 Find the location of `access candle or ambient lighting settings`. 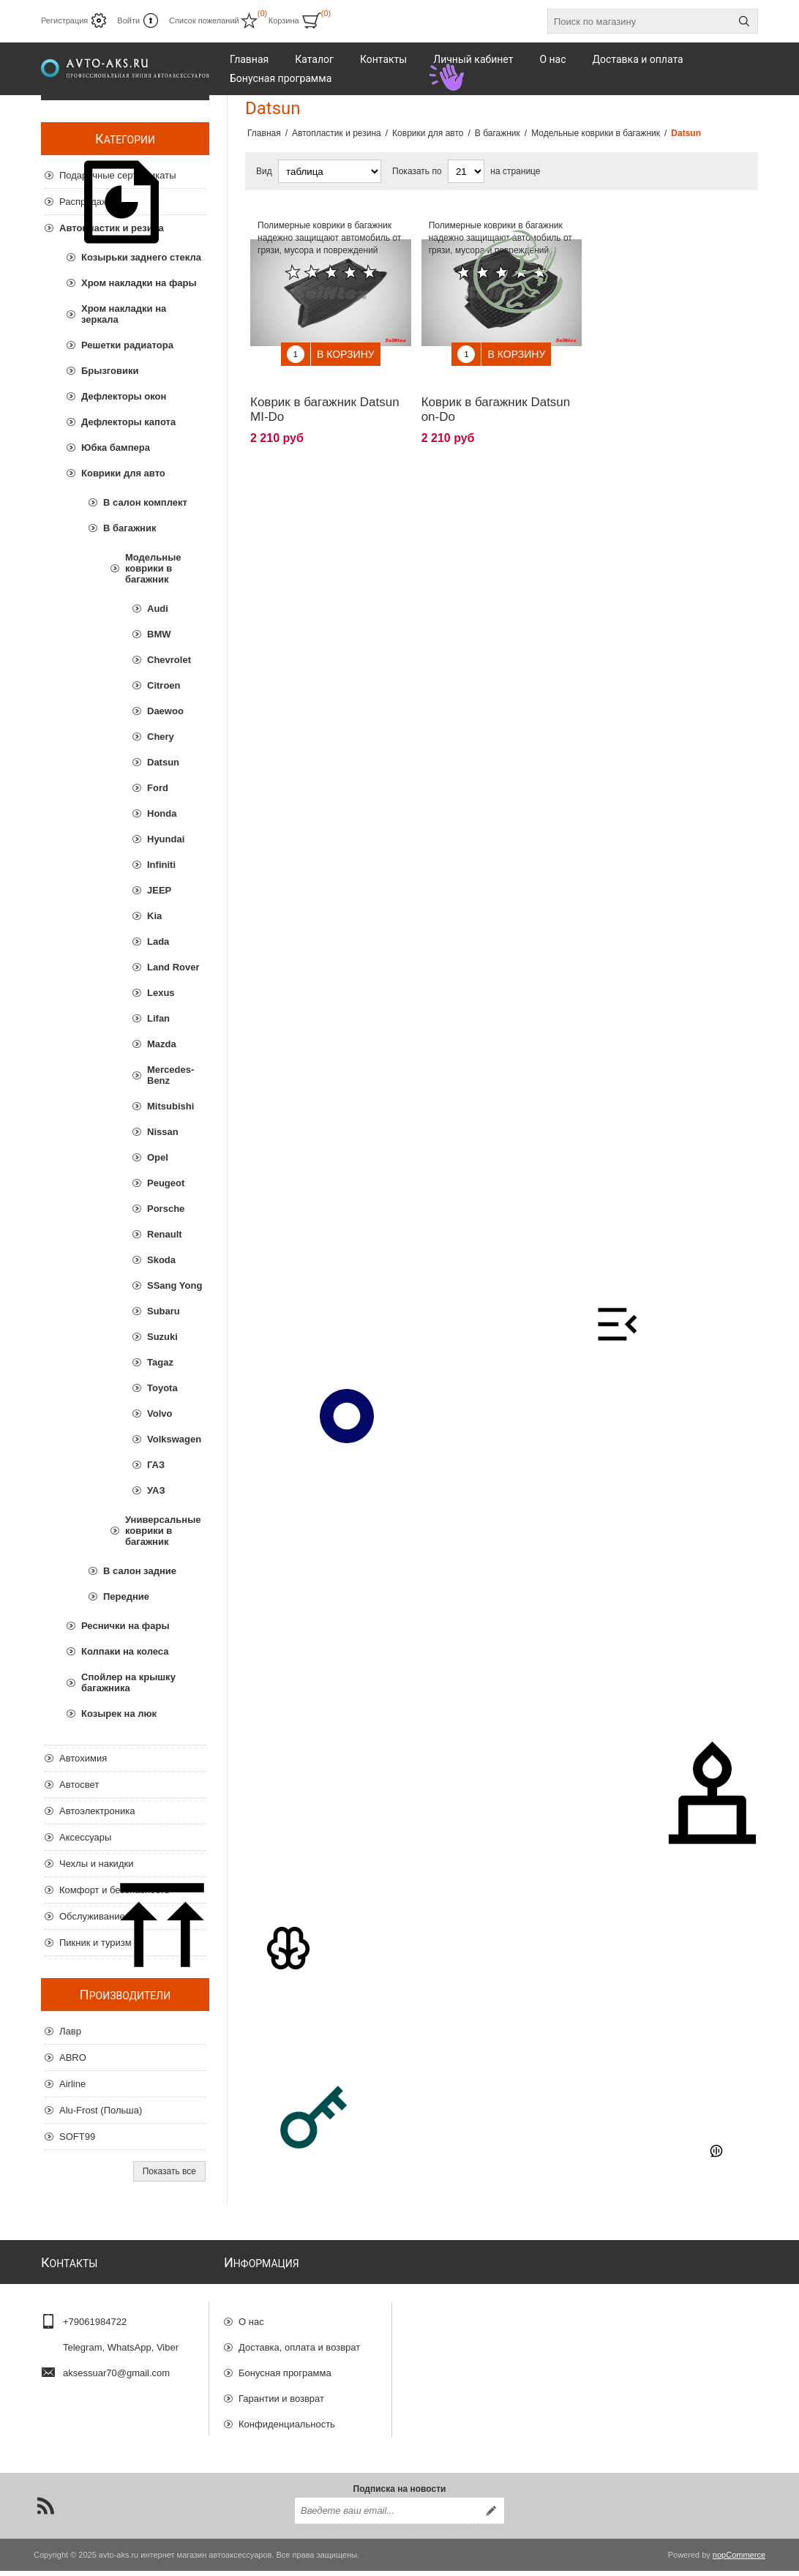

access candle or ambient lighting settings is located at coordinates (712, 1795).